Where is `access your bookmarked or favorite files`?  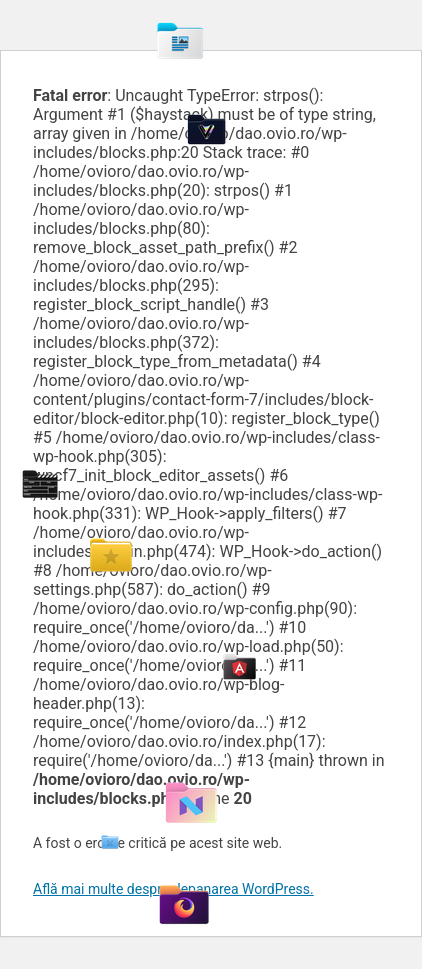
access your bookmarked or favorite files is located at coordinates (111, 555).